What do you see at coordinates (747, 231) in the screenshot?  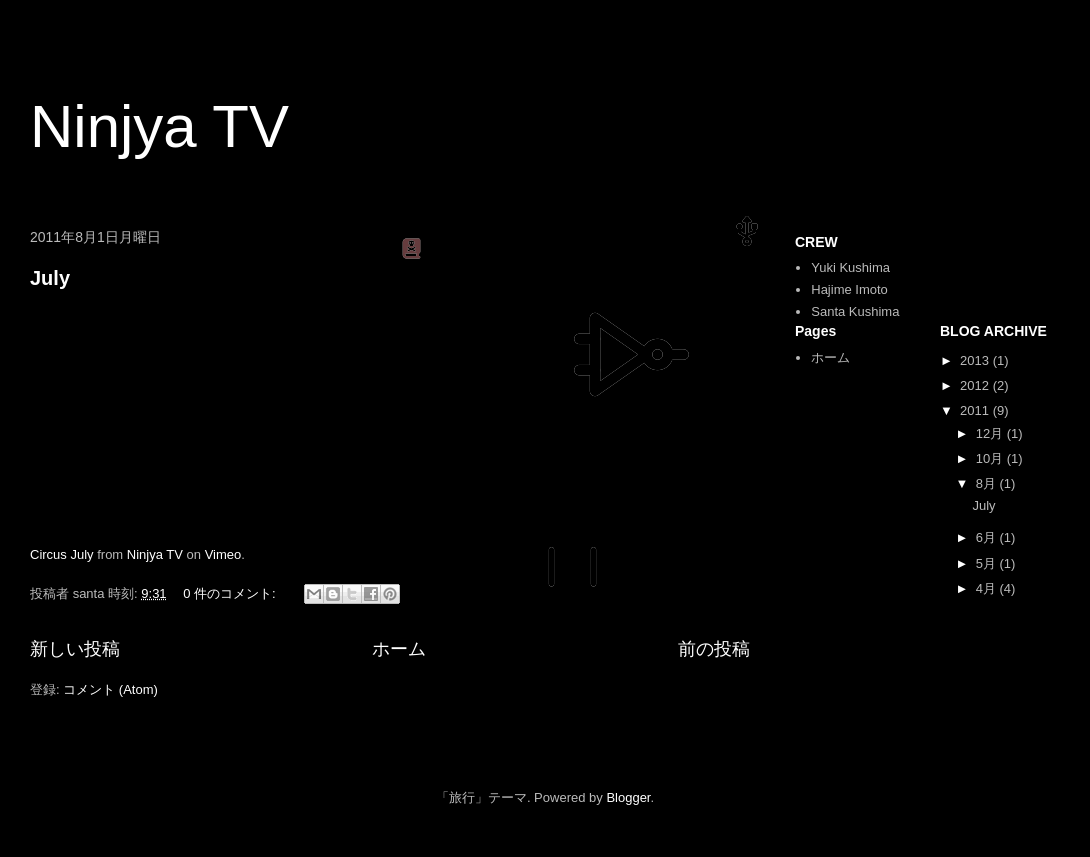 I see `connect a USB device` at bounding box center [747, 231].